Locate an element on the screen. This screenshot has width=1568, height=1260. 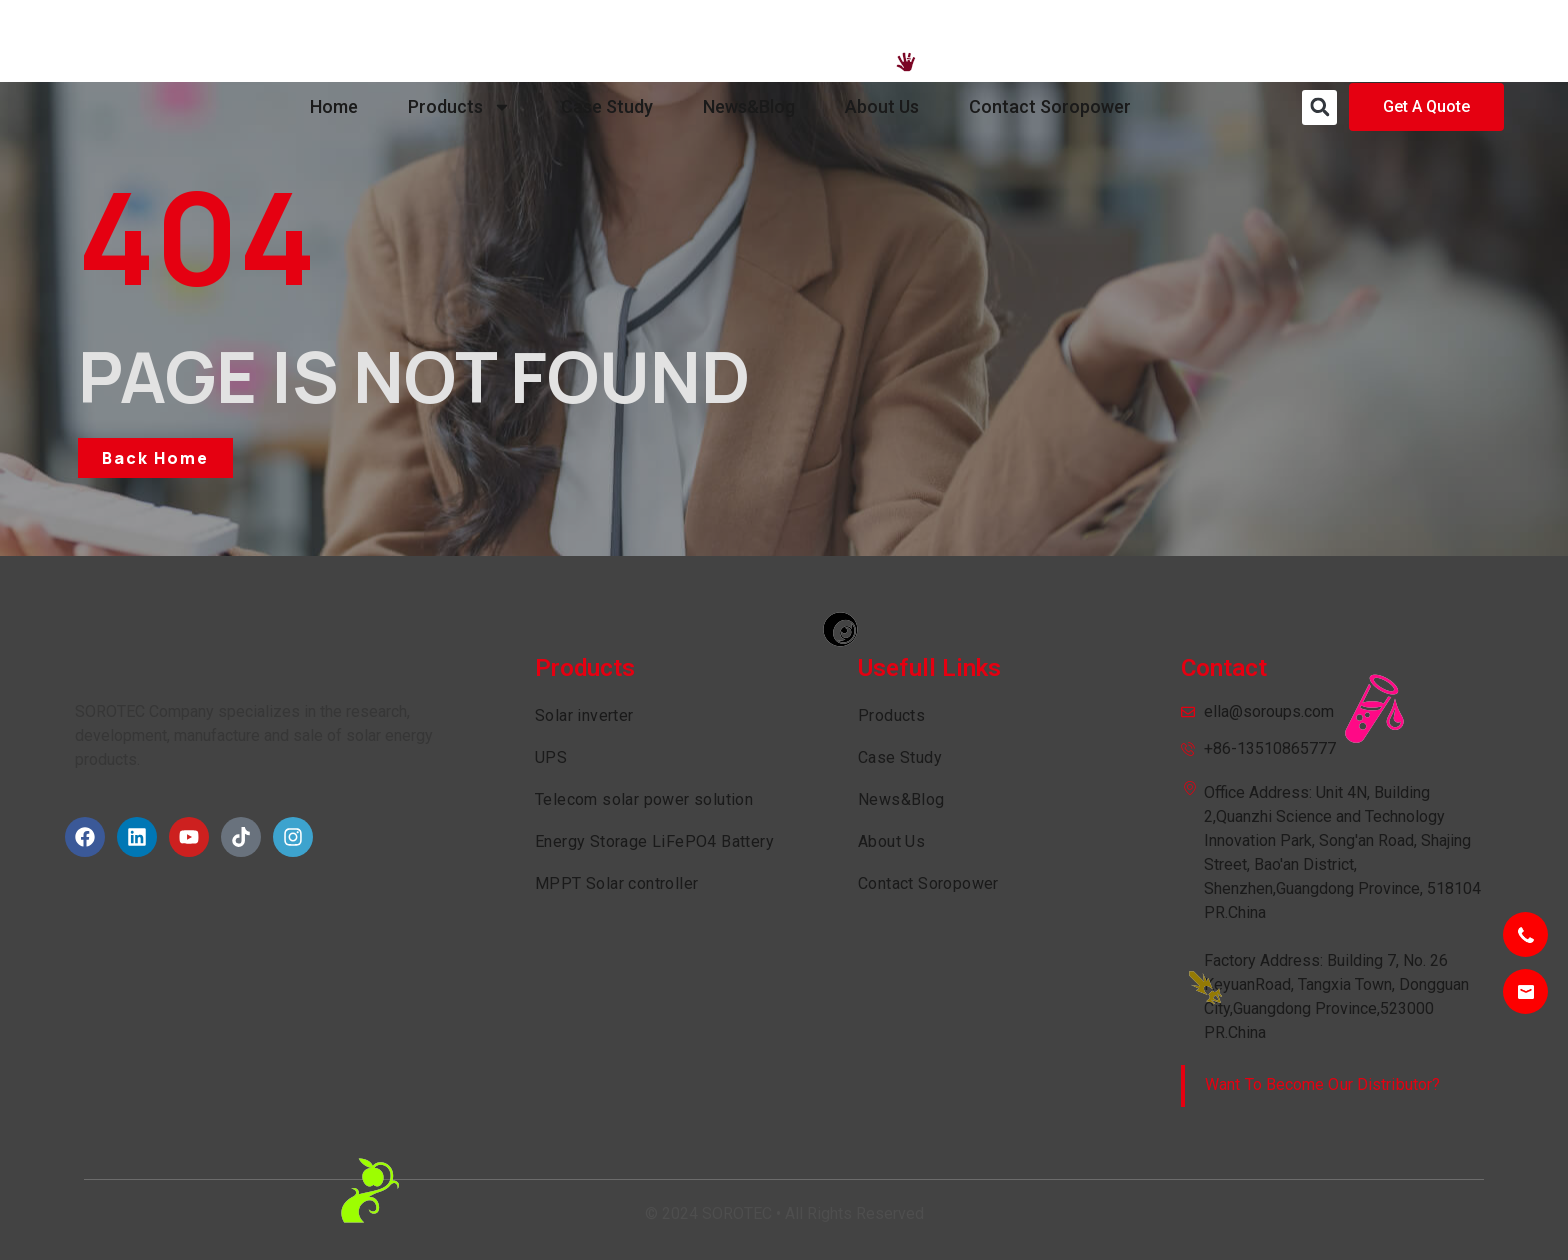
view or manage jewelry inventory is located at coordinates (906, 62).